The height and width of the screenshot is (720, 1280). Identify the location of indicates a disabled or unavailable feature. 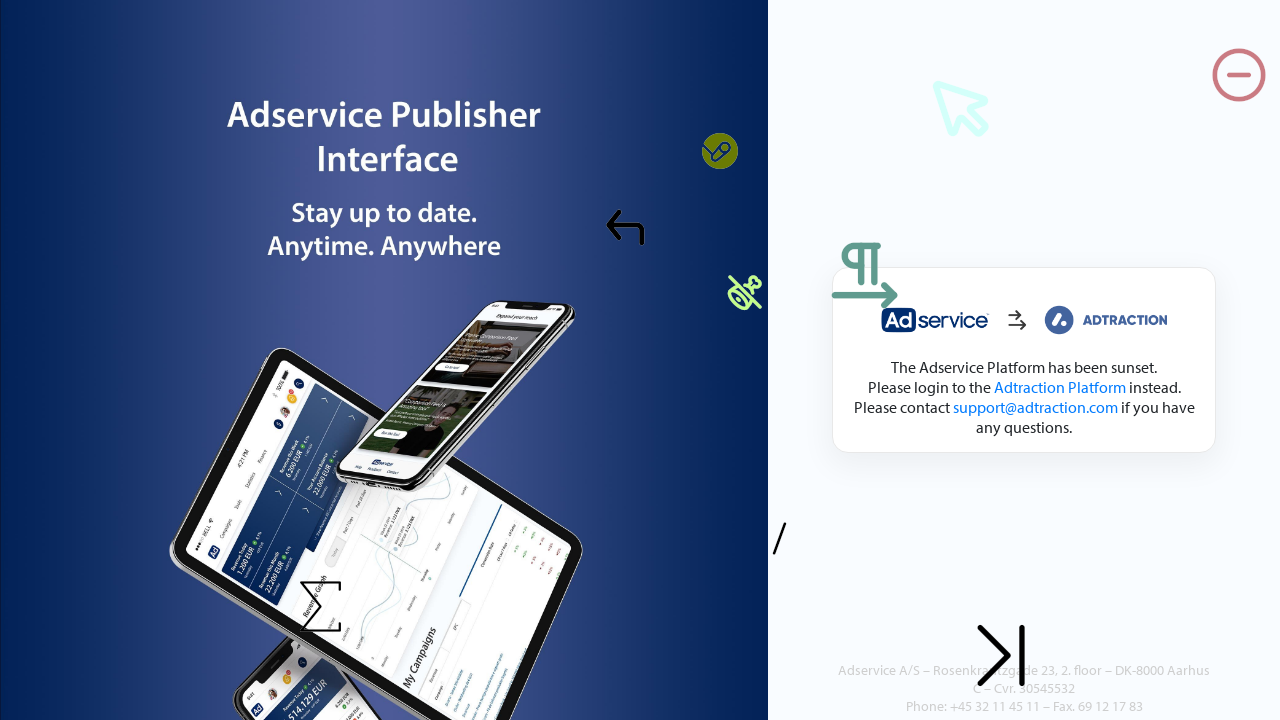
(779, 538).